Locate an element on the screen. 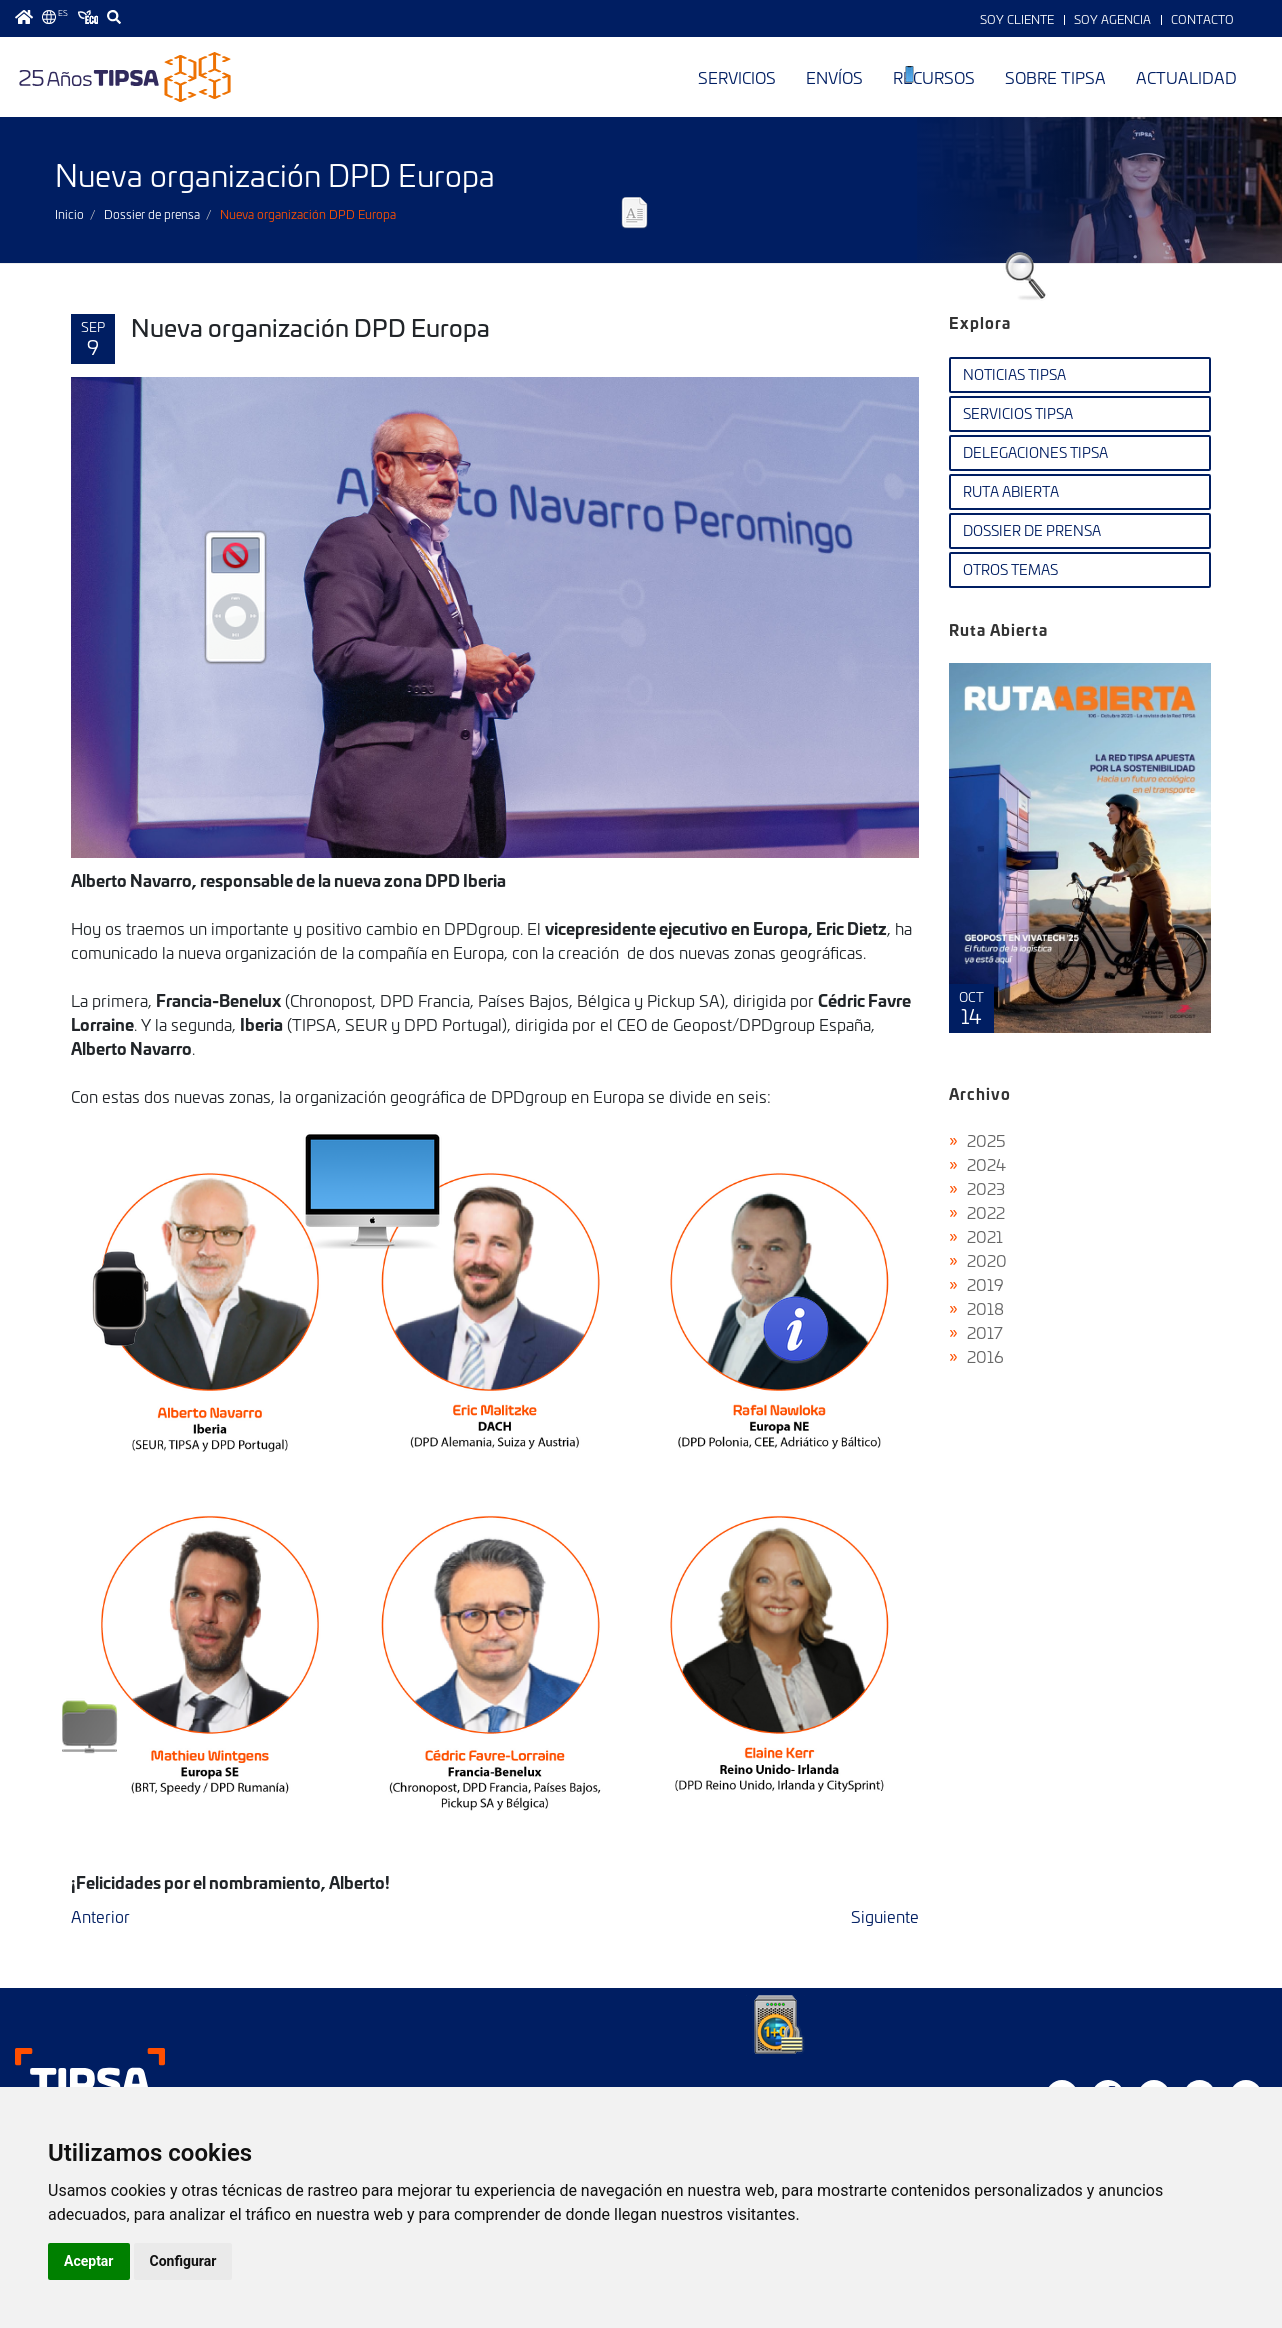 This screenshot has height=2328, width=1282. view more information about this item is located at coordinates (795, 1328).